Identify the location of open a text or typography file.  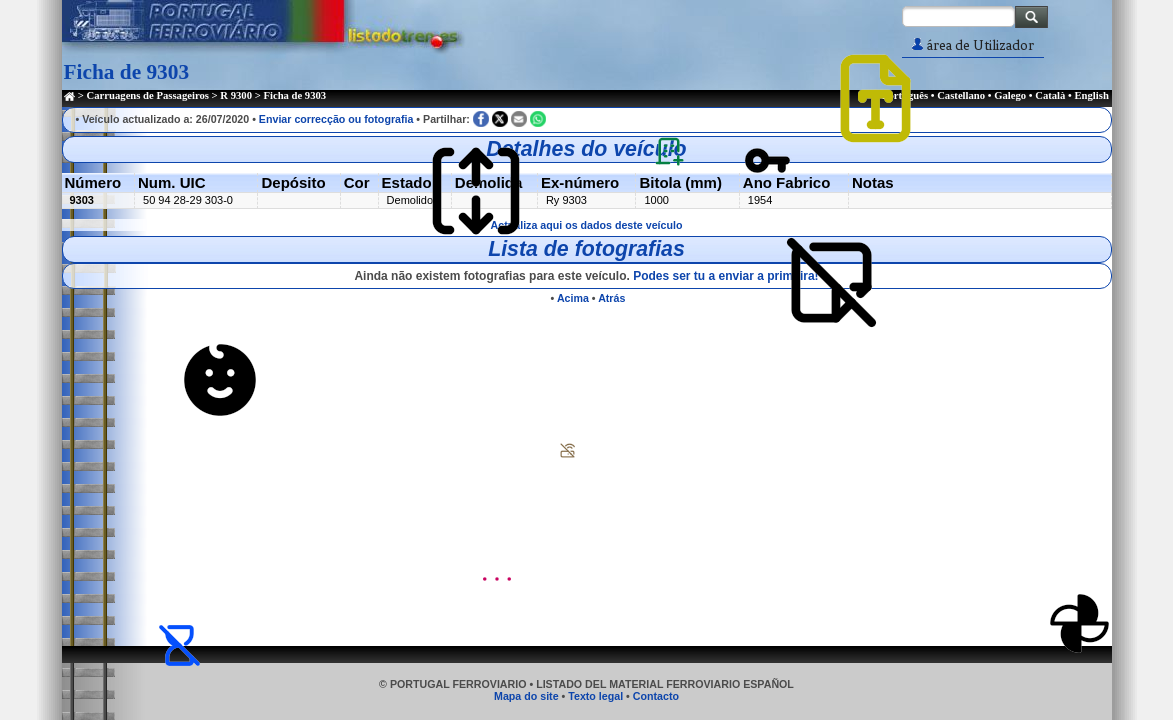
(875, 98).